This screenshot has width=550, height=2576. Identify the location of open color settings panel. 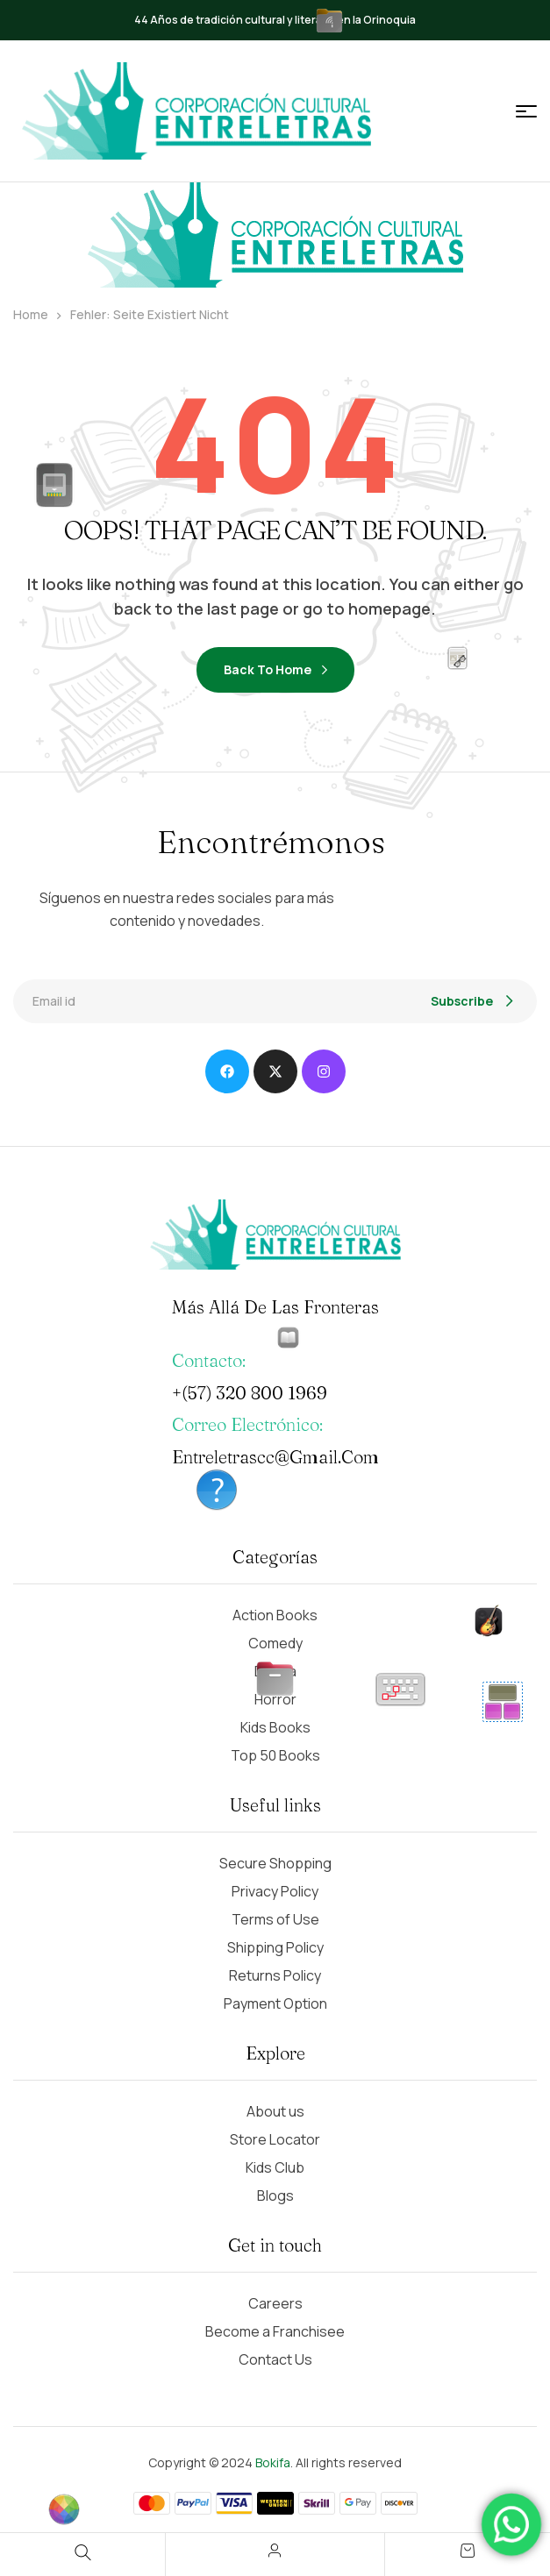
(64, 2509).